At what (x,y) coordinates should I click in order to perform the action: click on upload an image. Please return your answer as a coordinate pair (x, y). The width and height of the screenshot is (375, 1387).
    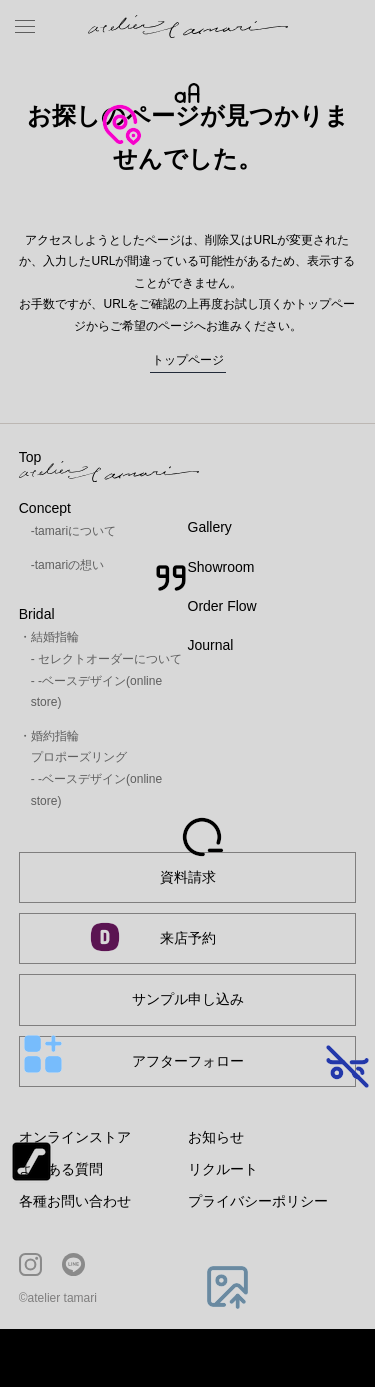
    Looking at the image, I should click on (227, 1286).